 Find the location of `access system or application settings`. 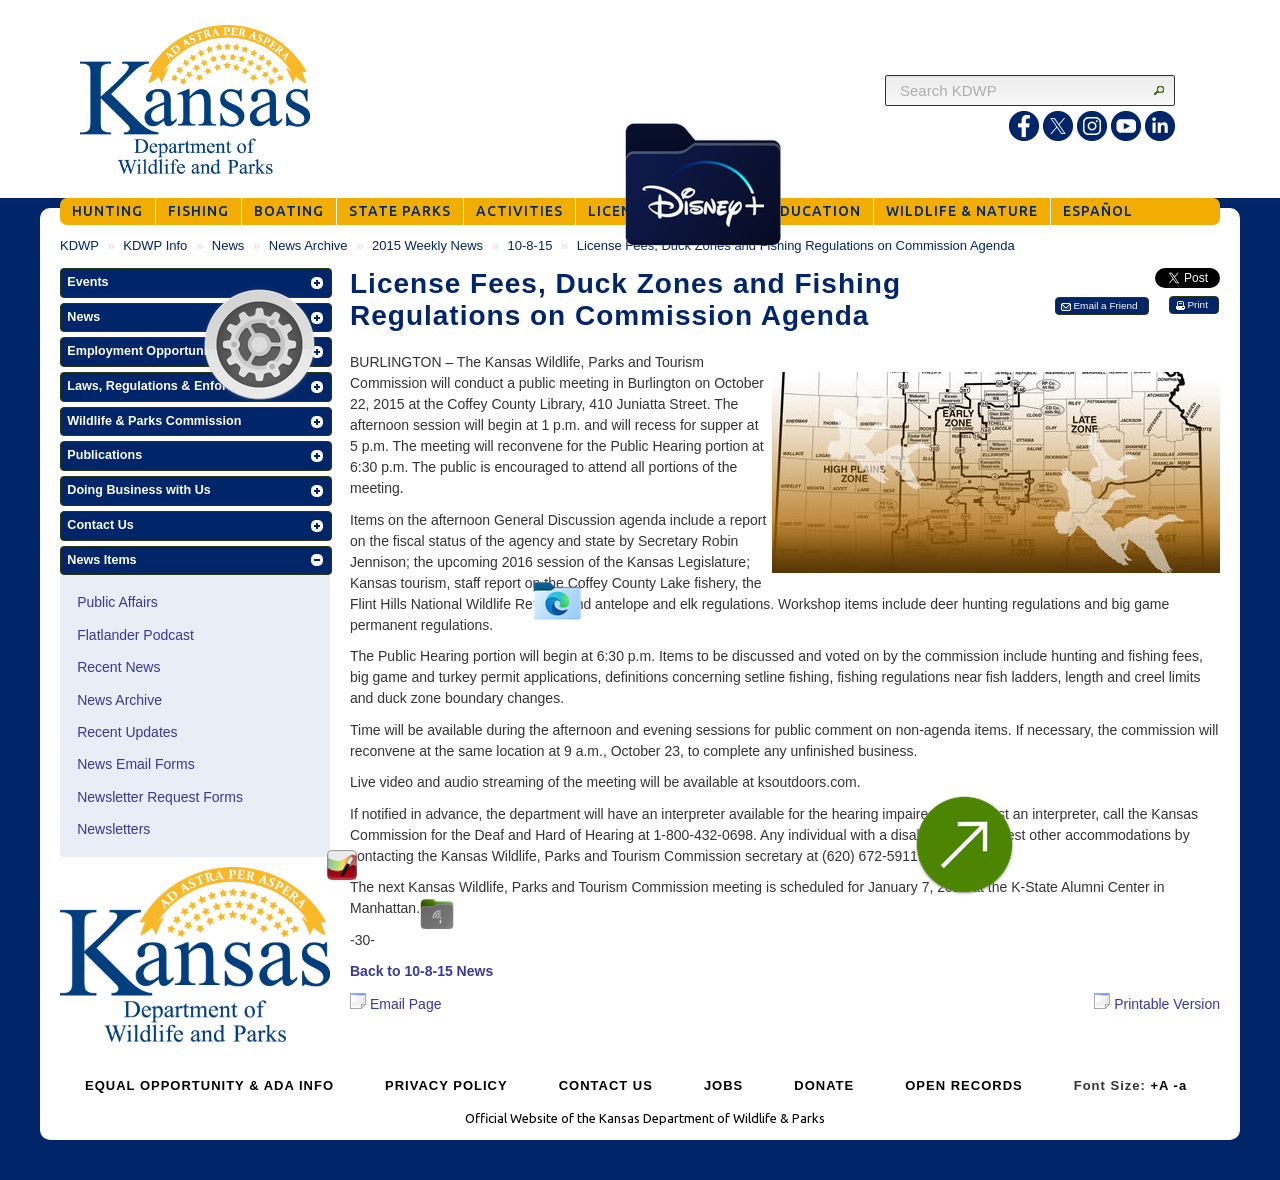

access system or application settings is located at coordinates (259, 344).